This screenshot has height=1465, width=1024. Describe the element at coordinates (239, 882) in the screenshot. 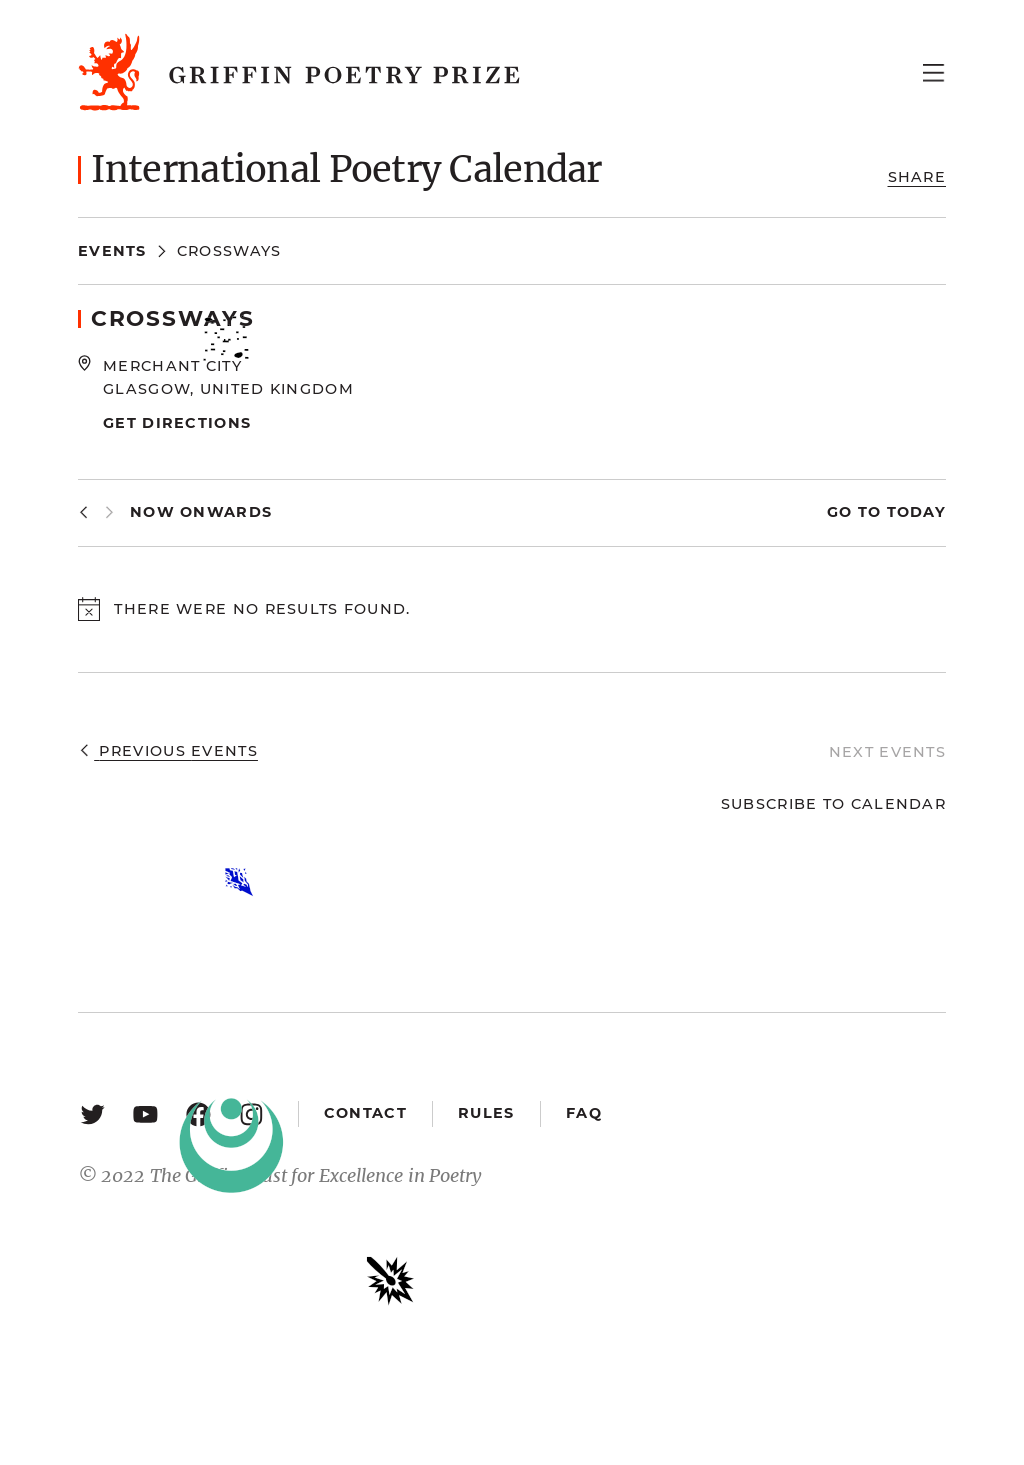

I see `select ice spear ability or spell` at that location.